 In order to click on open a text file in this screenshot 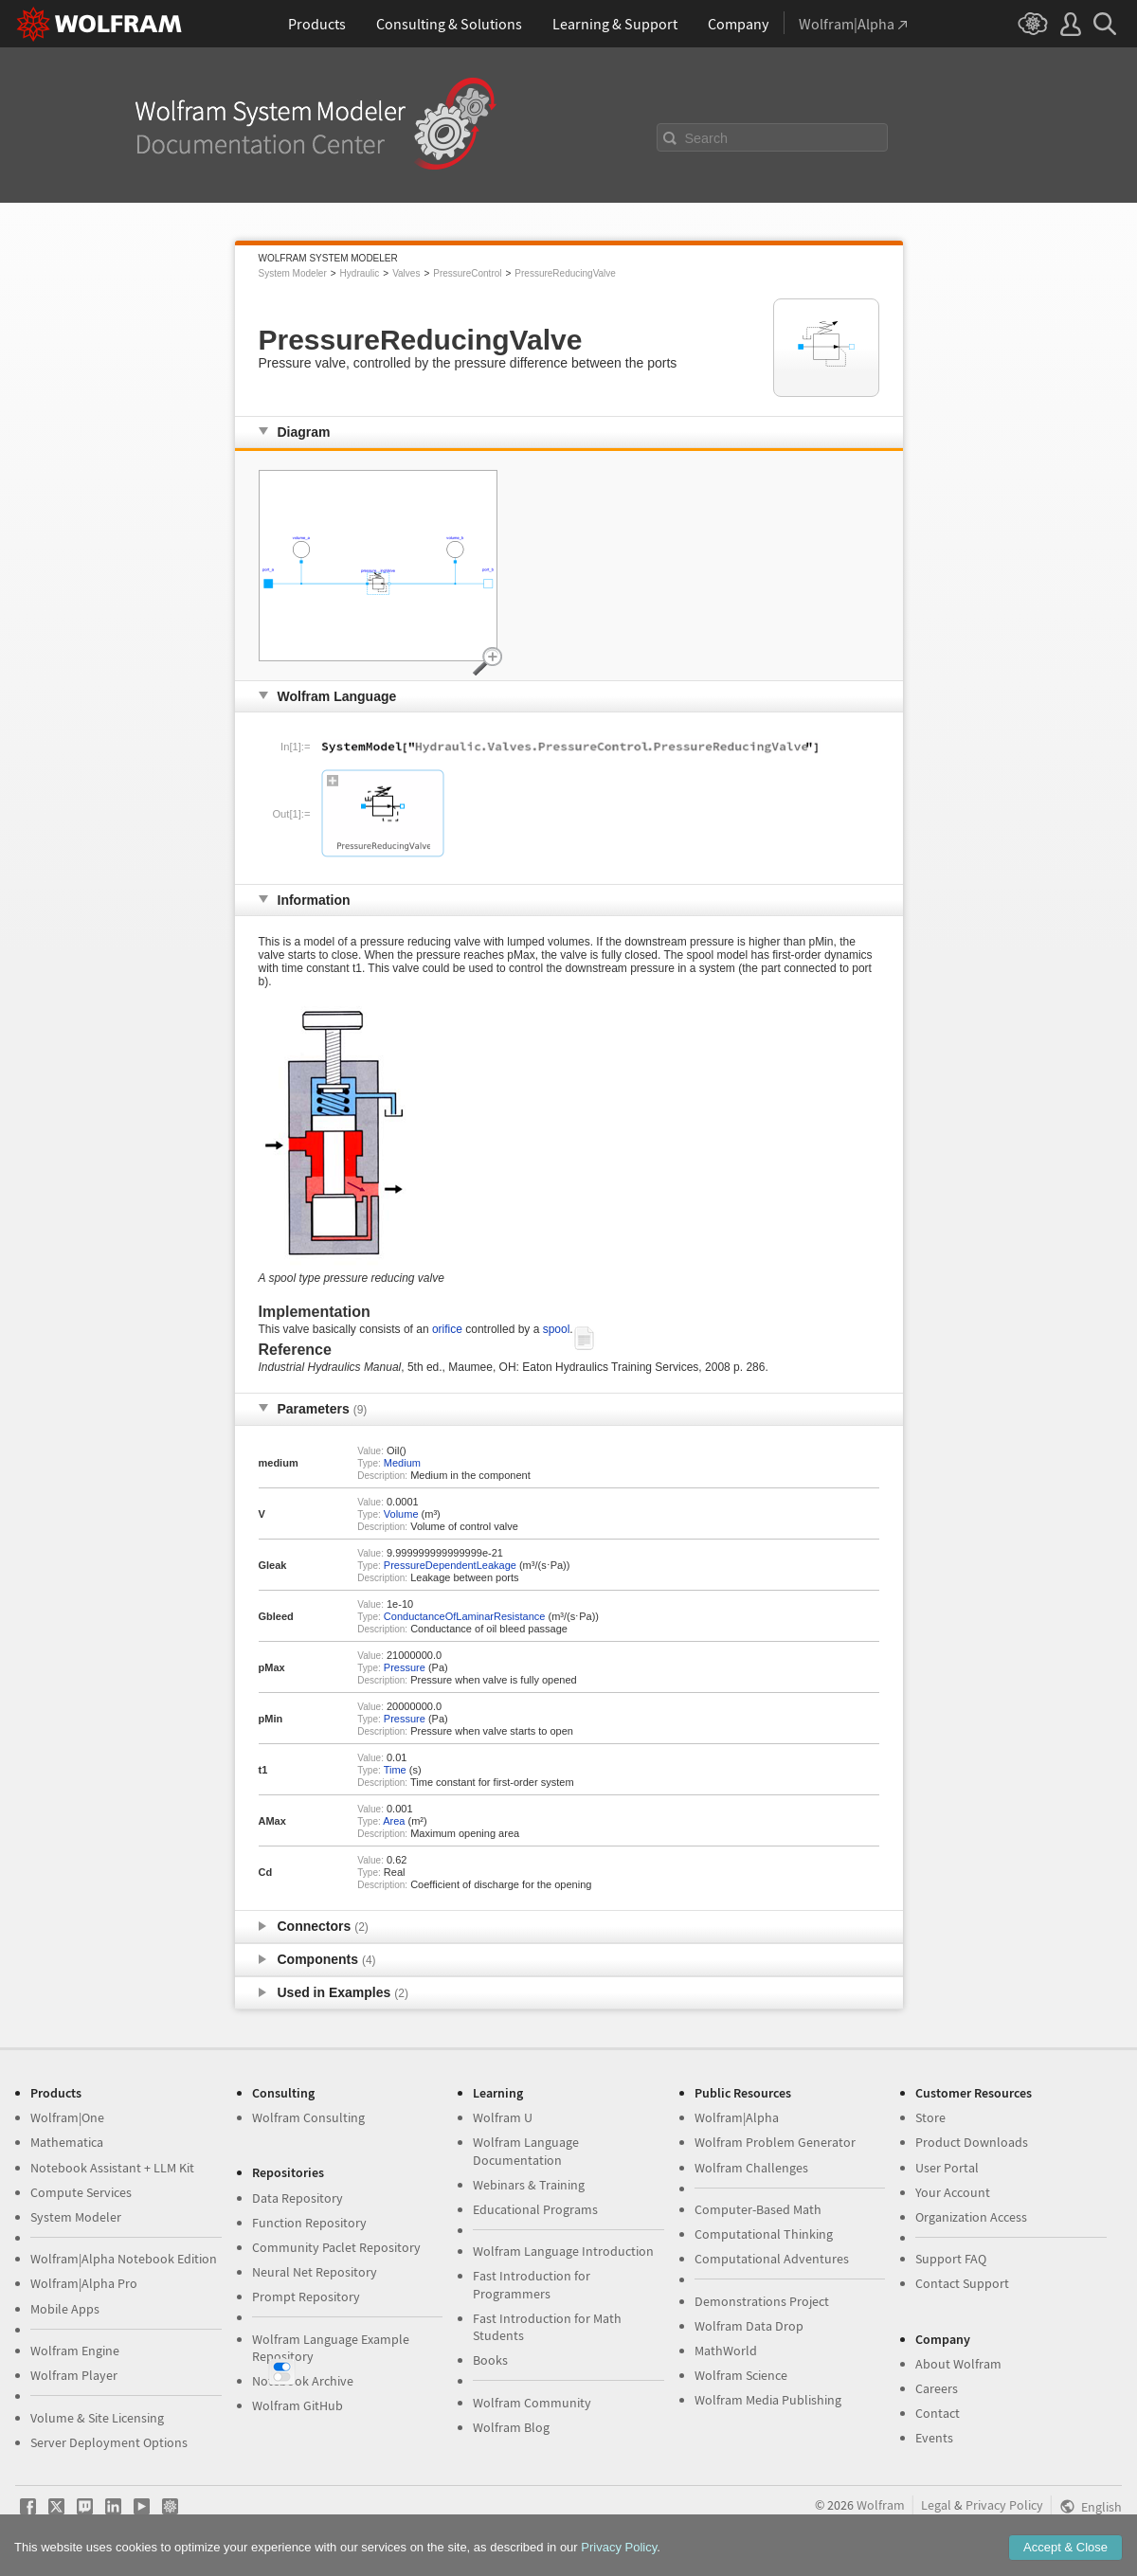, I will do `click(584, 1338)`.